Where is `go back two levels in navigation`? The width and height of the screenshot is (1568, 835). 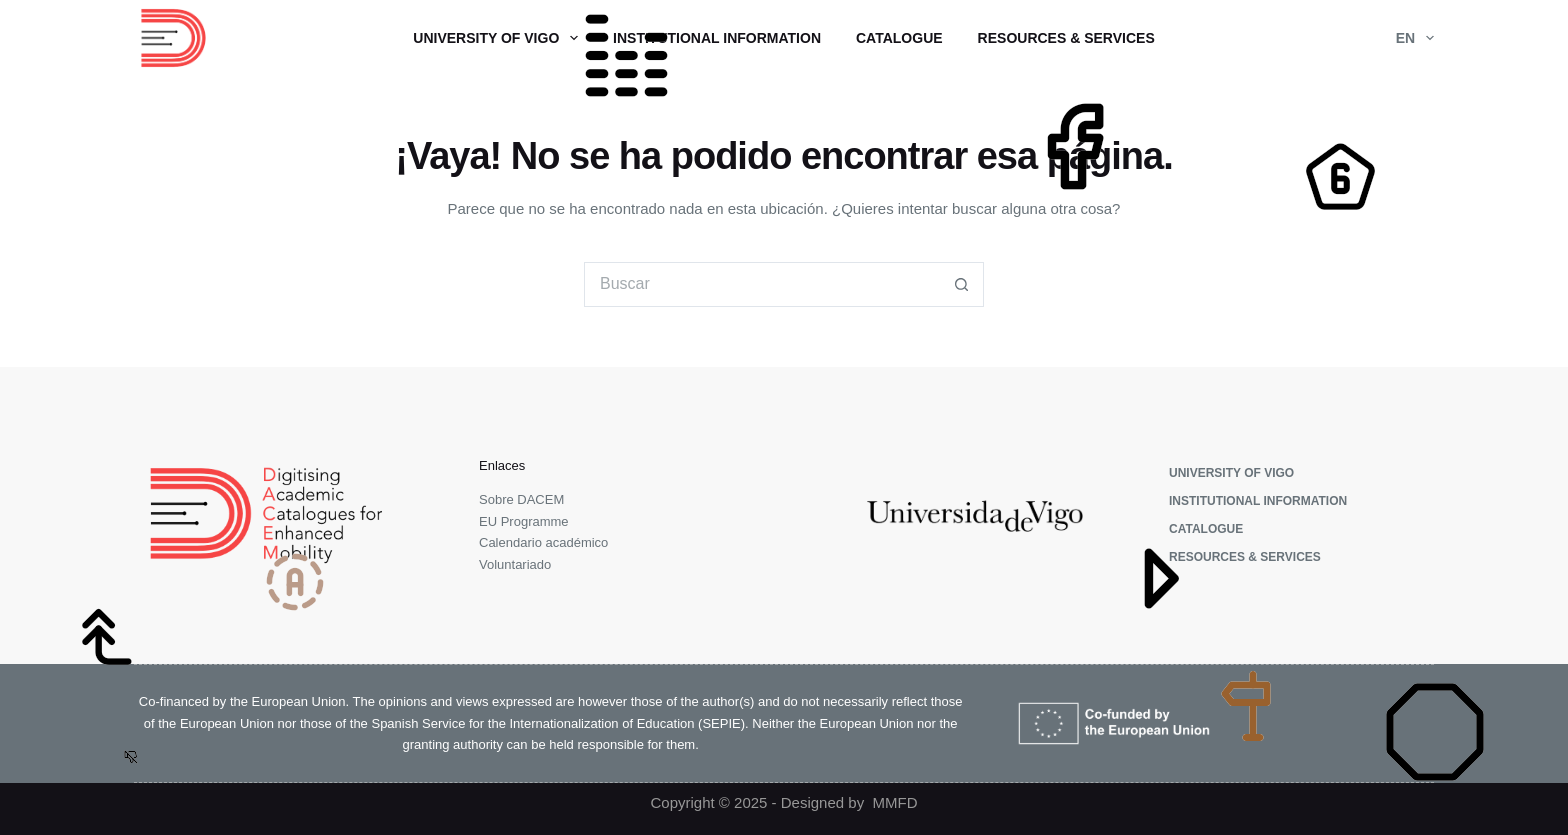
go back two levels in navigation is located at coordinates (108, 638).